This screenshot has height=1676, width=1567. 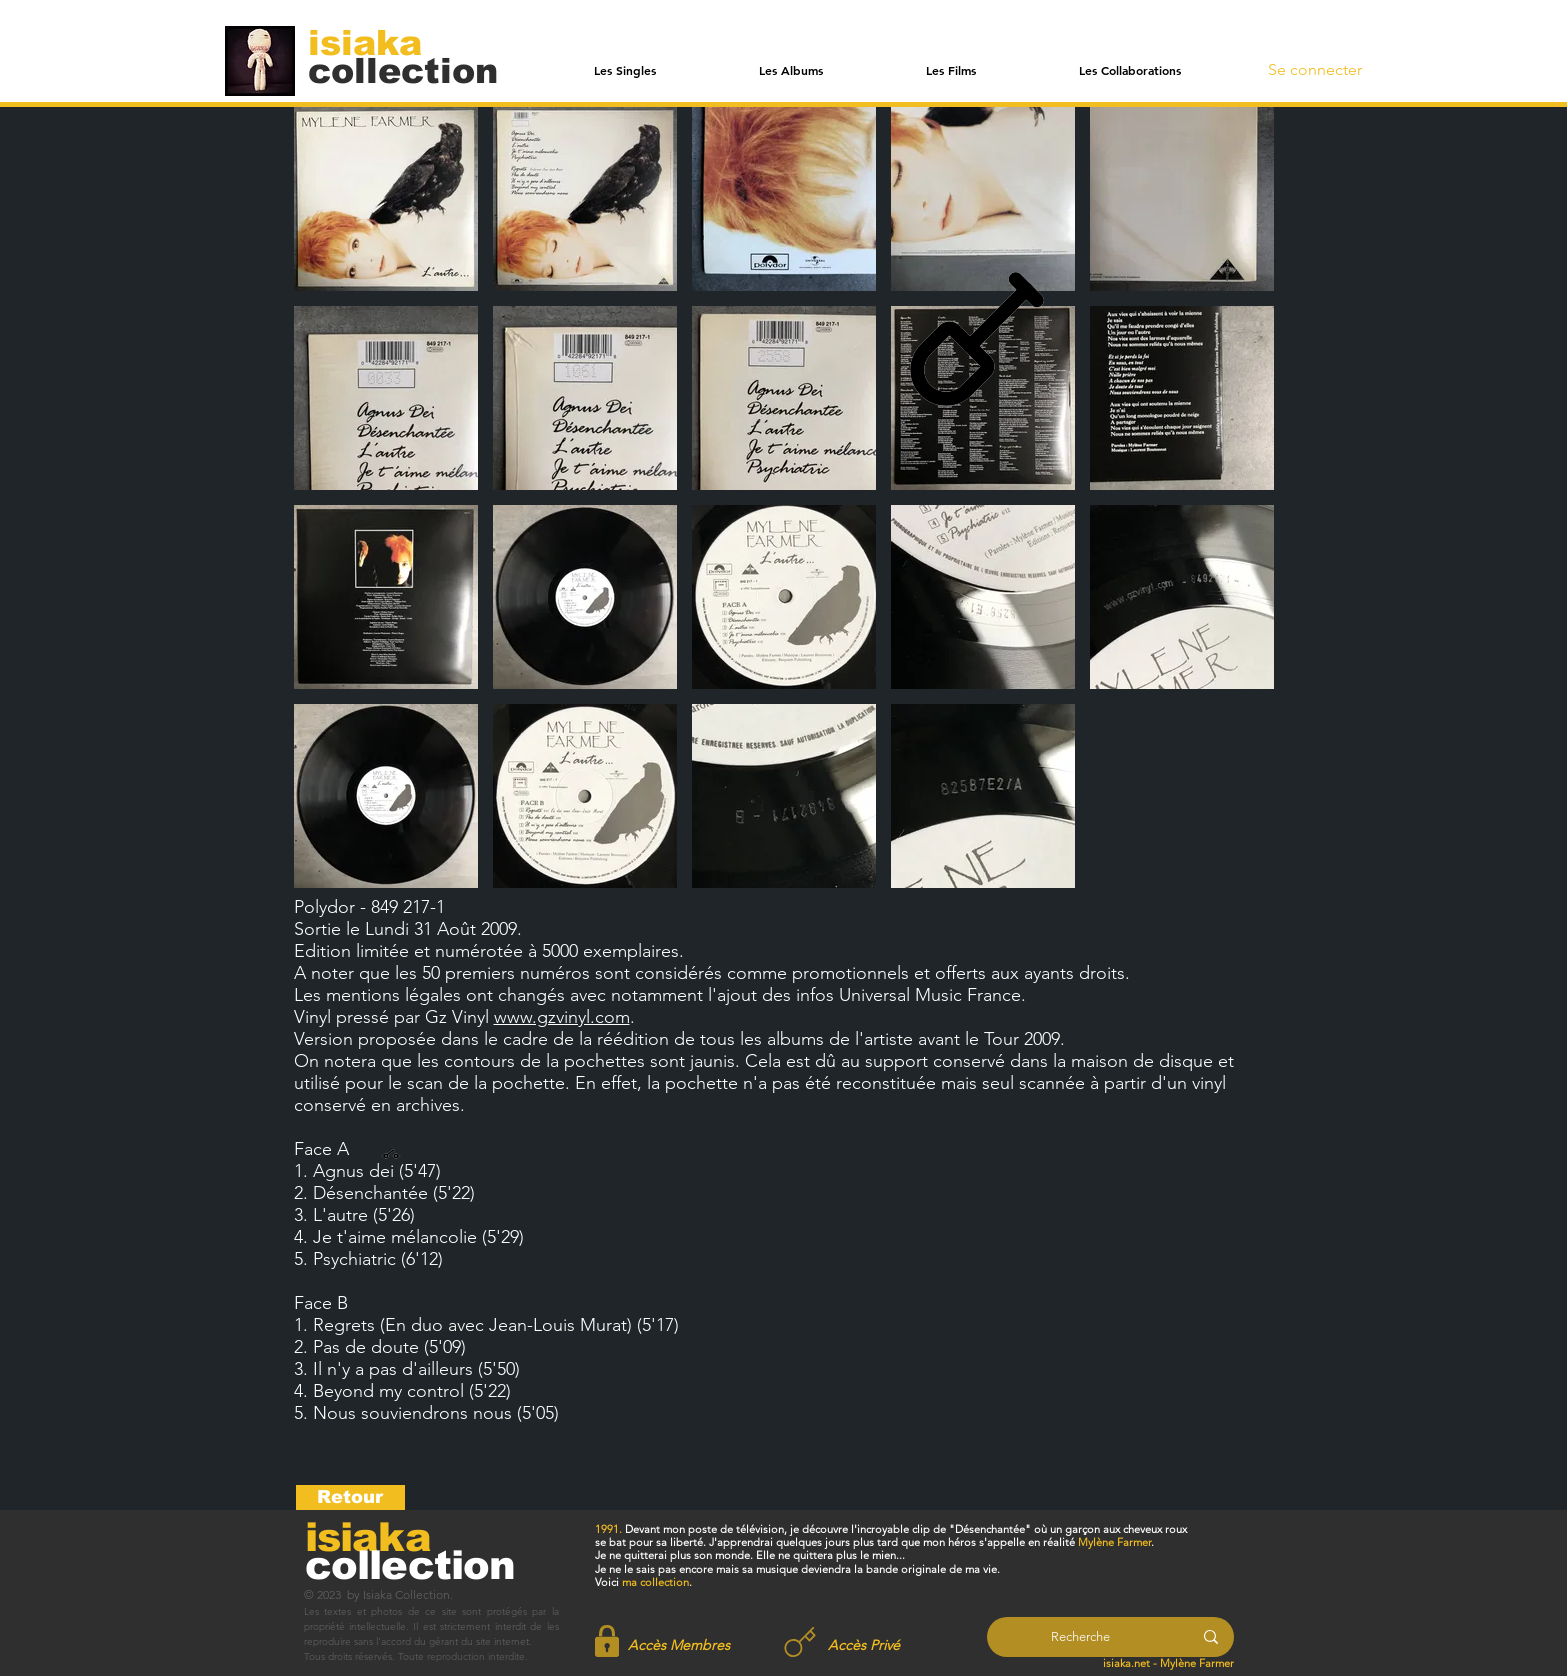 I want to click on indicates circuit is disconnected or open, so click(x=391, y=1156).